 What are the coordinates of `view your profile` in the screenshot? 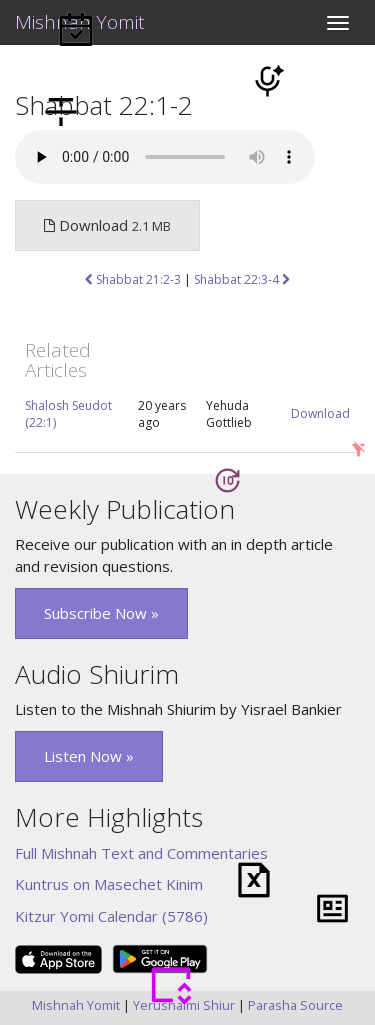 It's located at (332, 908).